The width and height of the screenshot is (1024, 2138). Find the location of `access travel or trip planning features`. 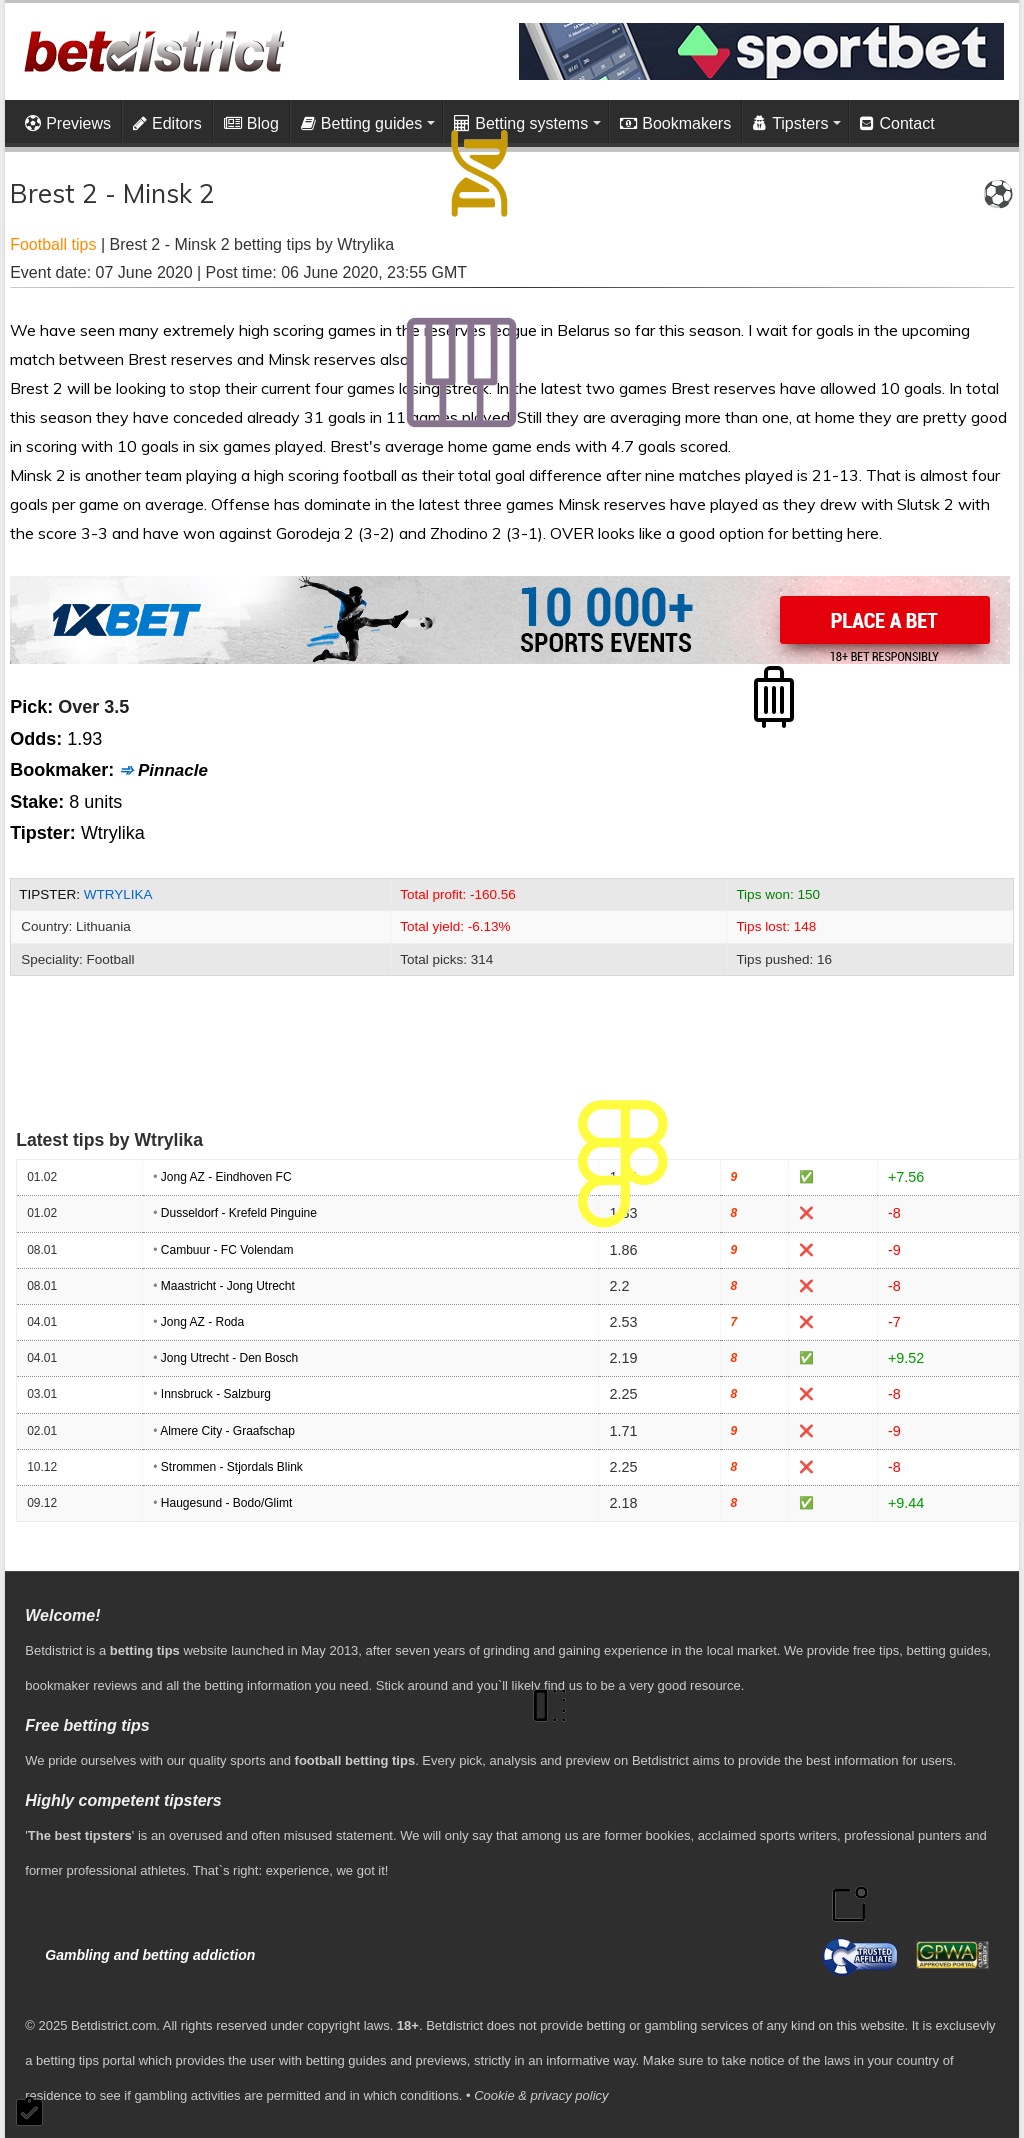

access travel or trip planning features is located at coordinates (774, 698).